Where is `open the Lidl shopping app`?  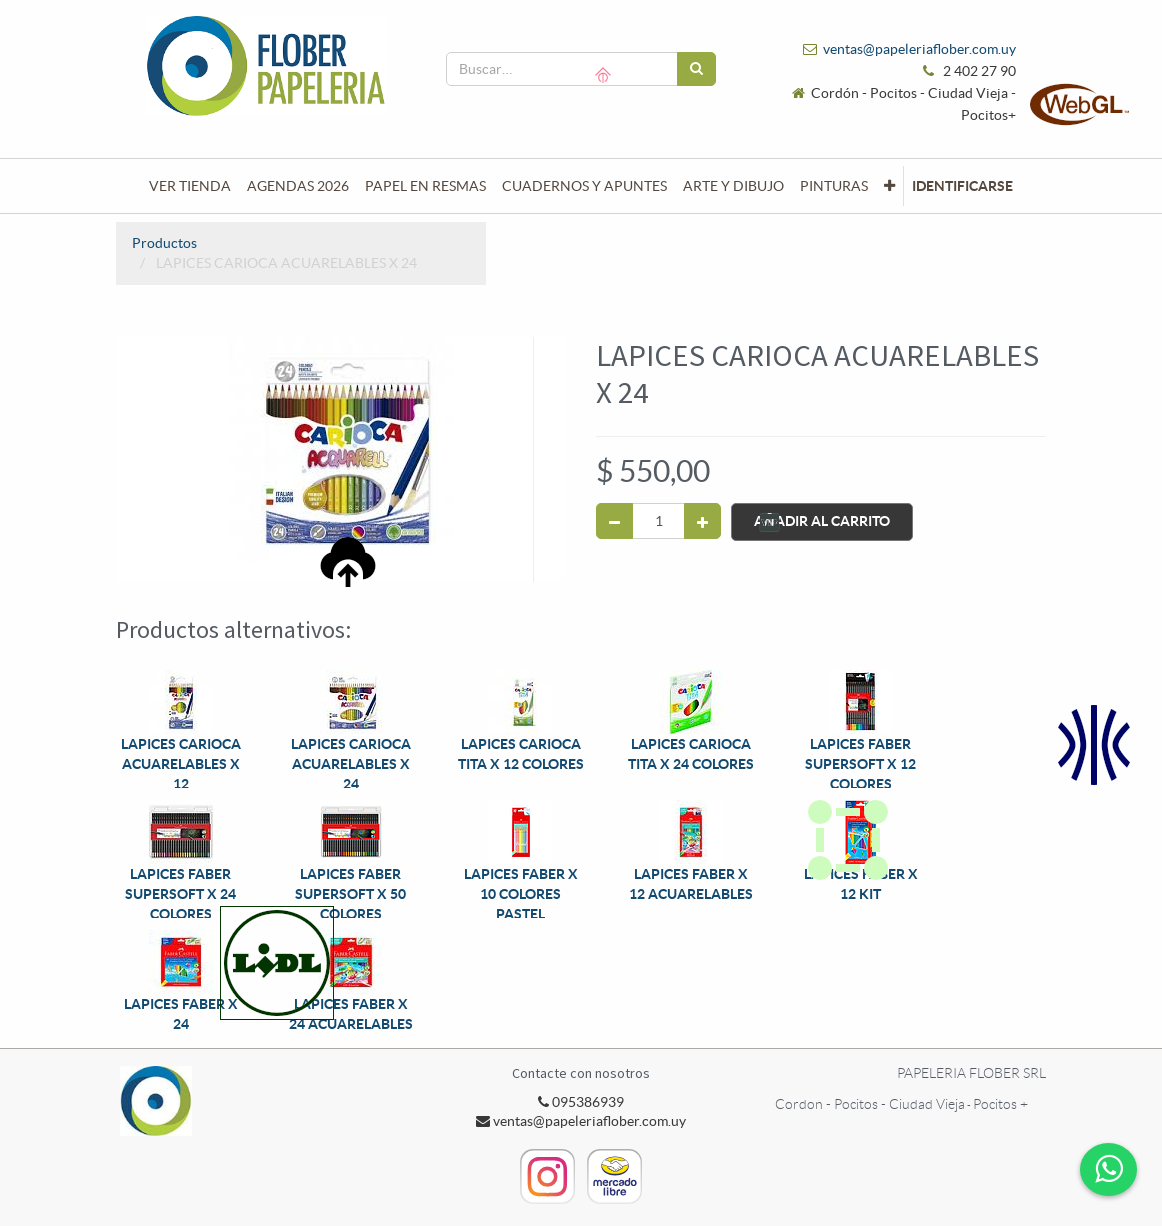 open the Lidl shopping app is located at coordinates (277, 963).